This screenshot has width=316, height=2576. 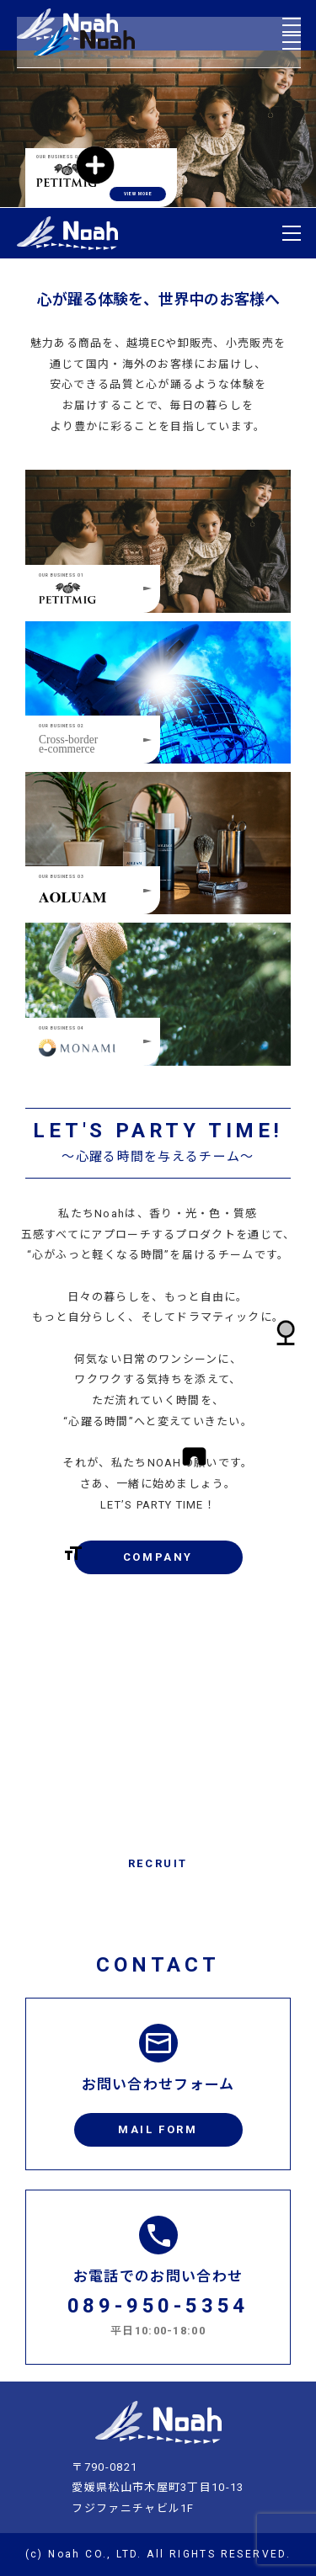 I want to click on view nature or outdoor photos, so click(x=286, y=1333).